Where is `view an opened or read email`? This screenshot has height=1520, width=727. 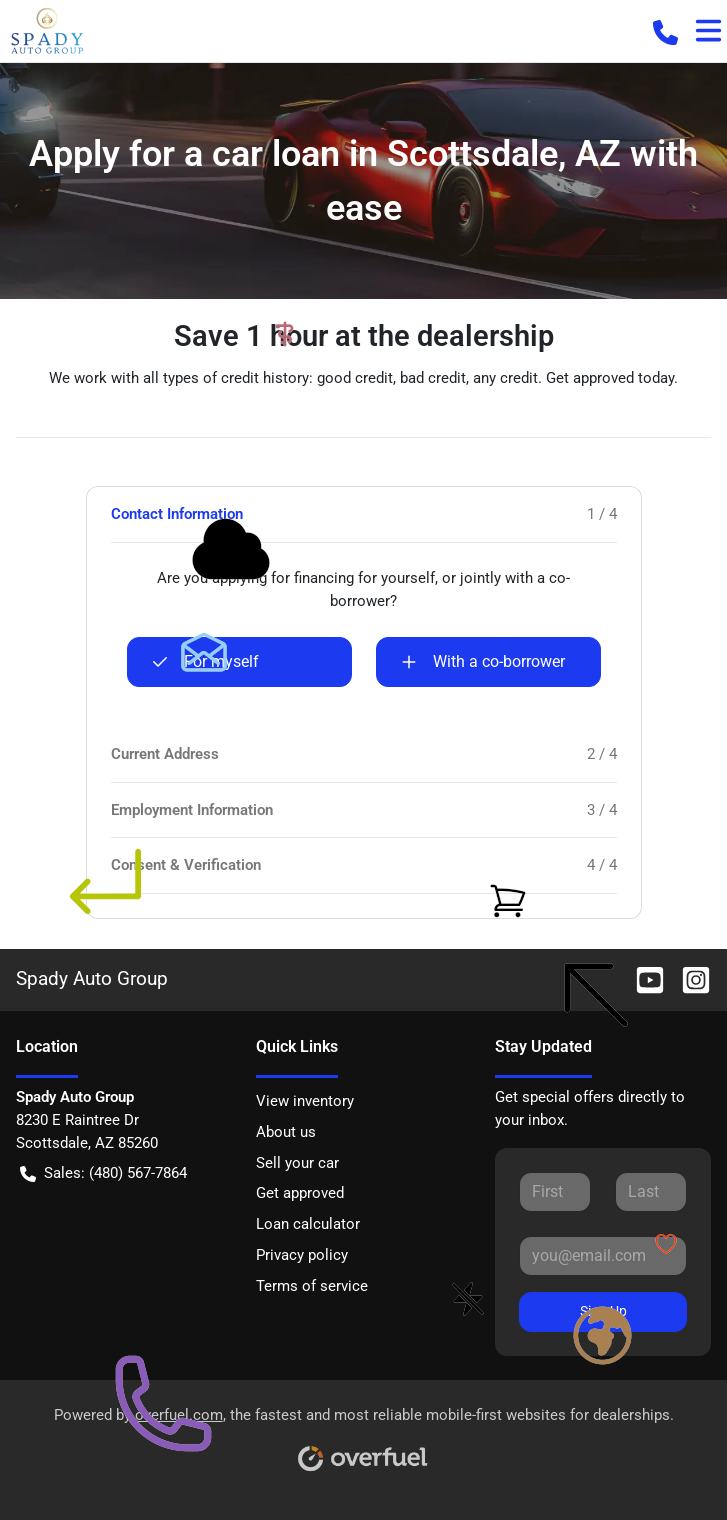 view an opened or read email is located at coordinates (204, 652).